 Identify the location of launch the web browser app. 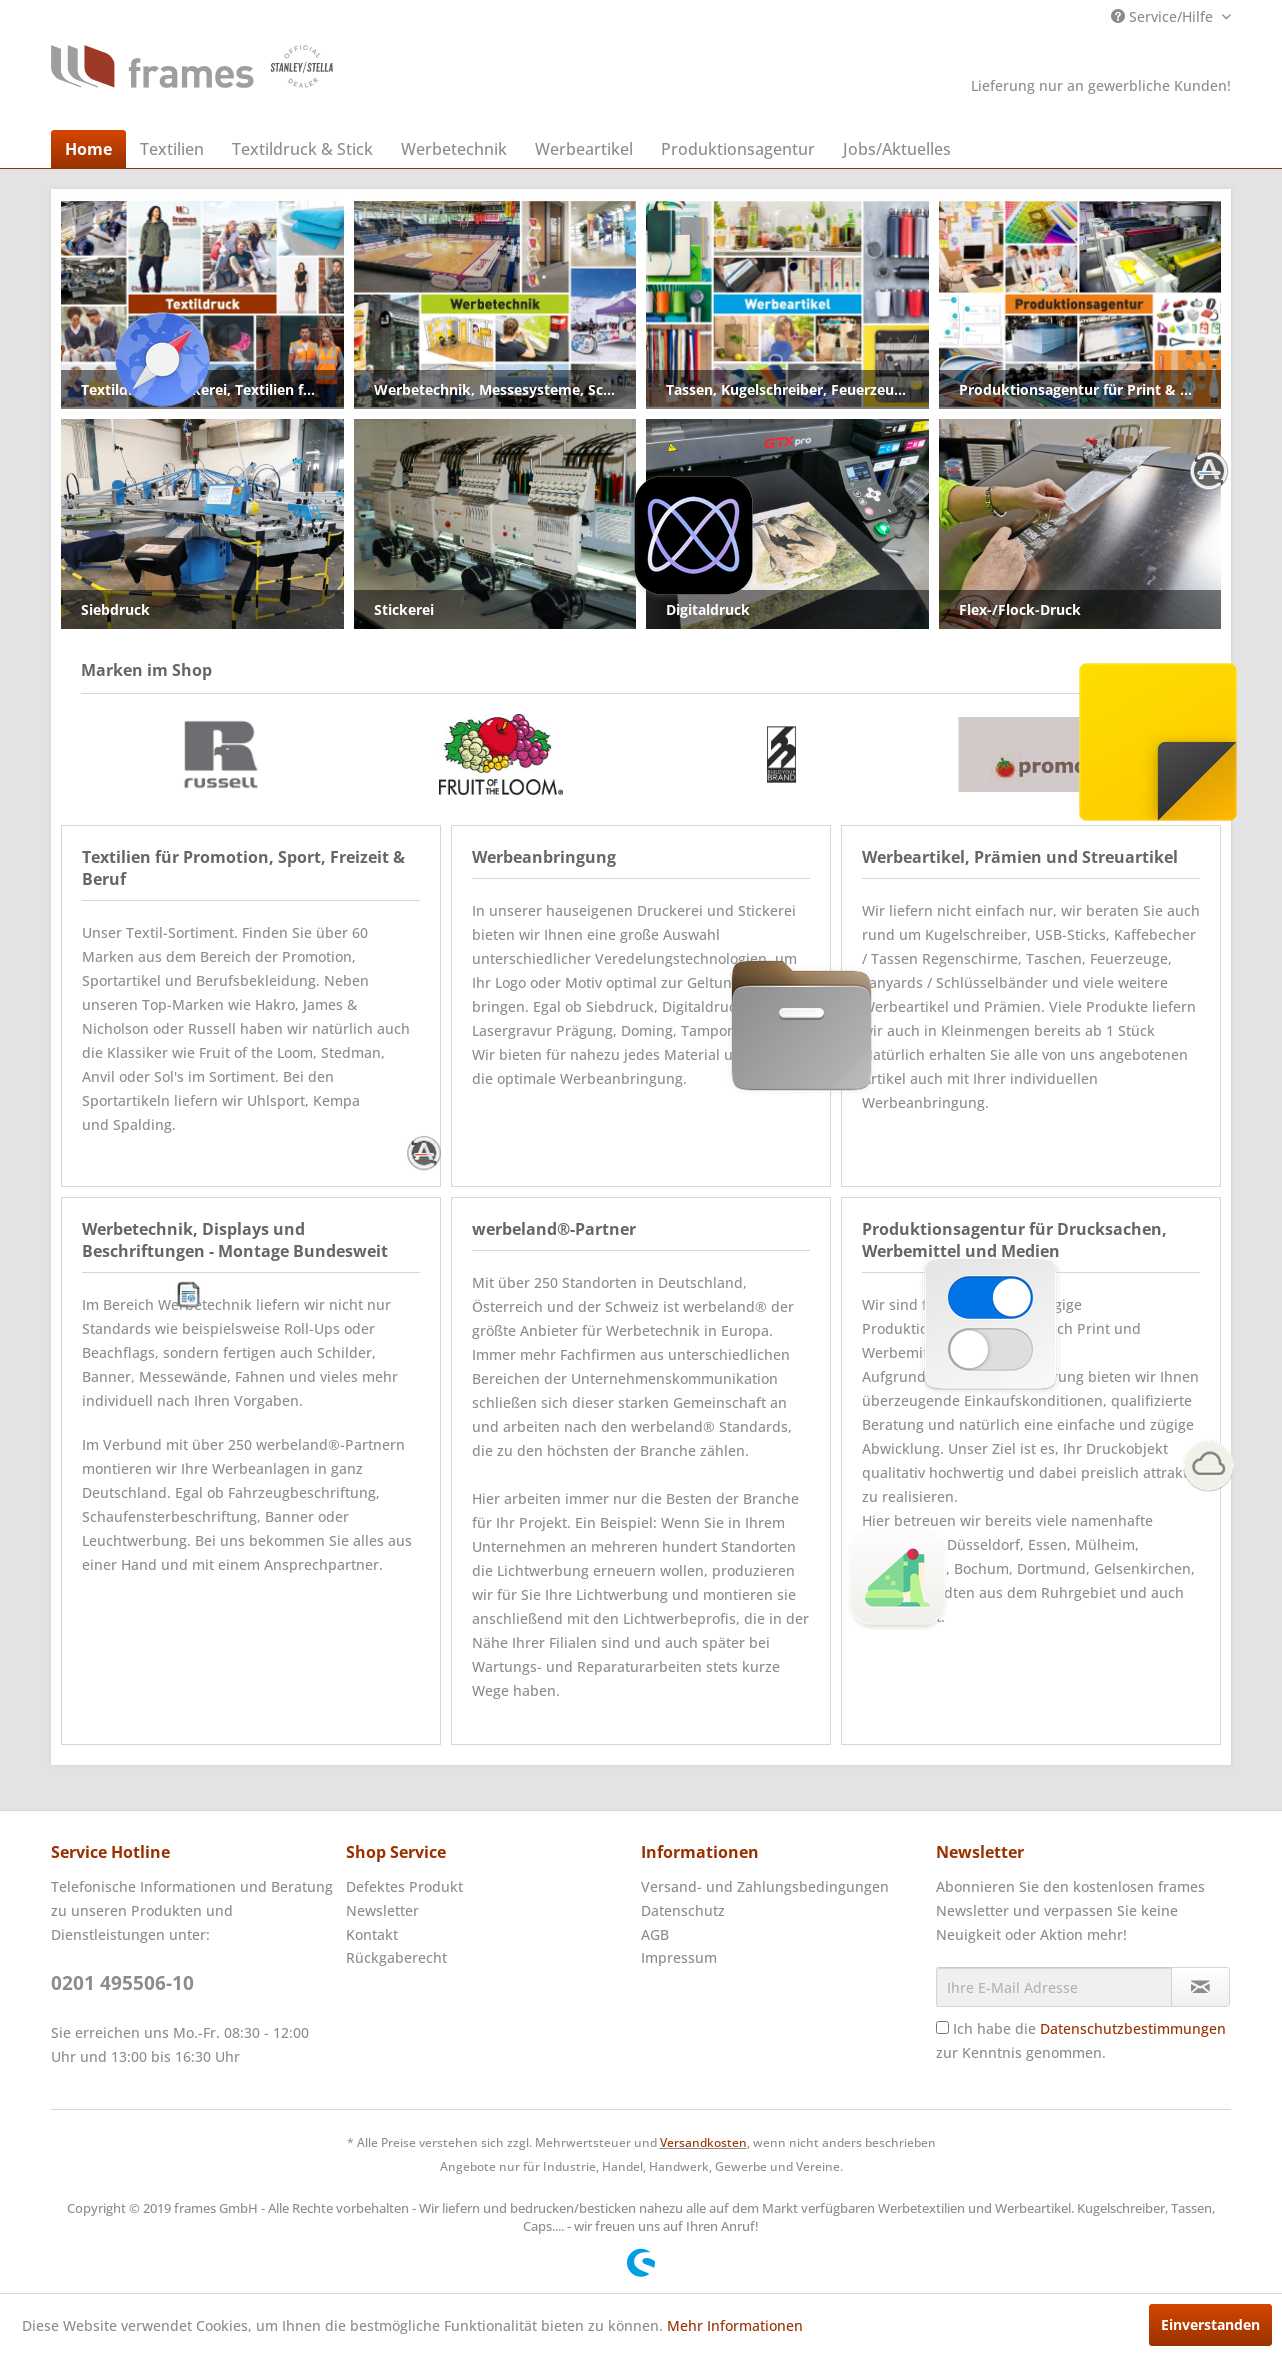
(162, 359).